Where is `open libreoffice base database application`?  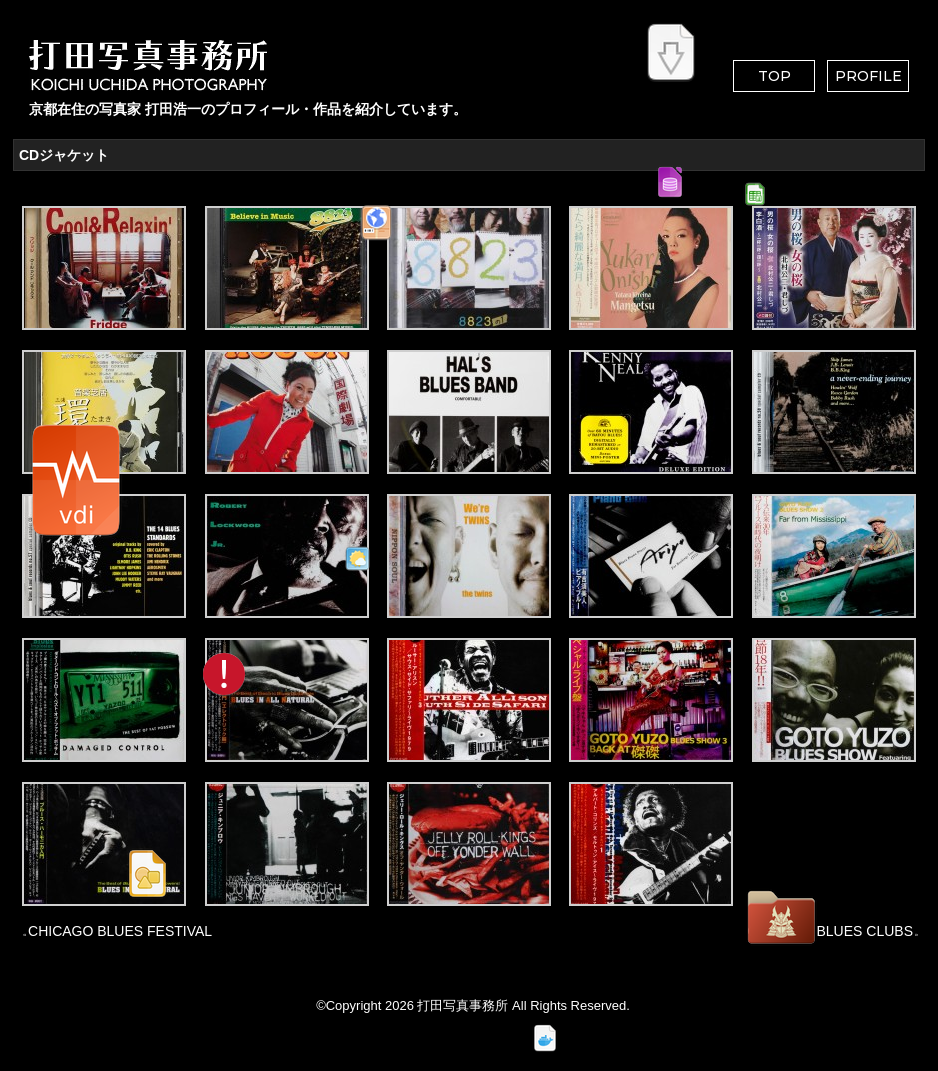 open libreoffice base database application is located at coordinates (670, 182).